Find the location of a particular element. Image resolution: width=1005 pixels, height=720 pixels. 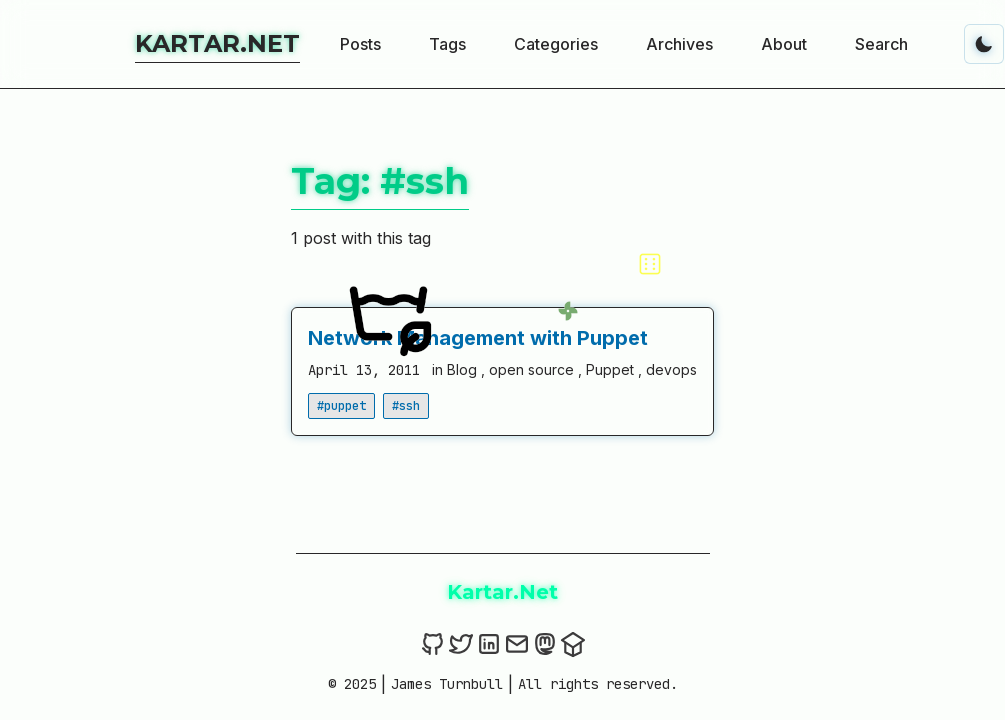

randomize or shuffle content is located at coordinates (650, 264).